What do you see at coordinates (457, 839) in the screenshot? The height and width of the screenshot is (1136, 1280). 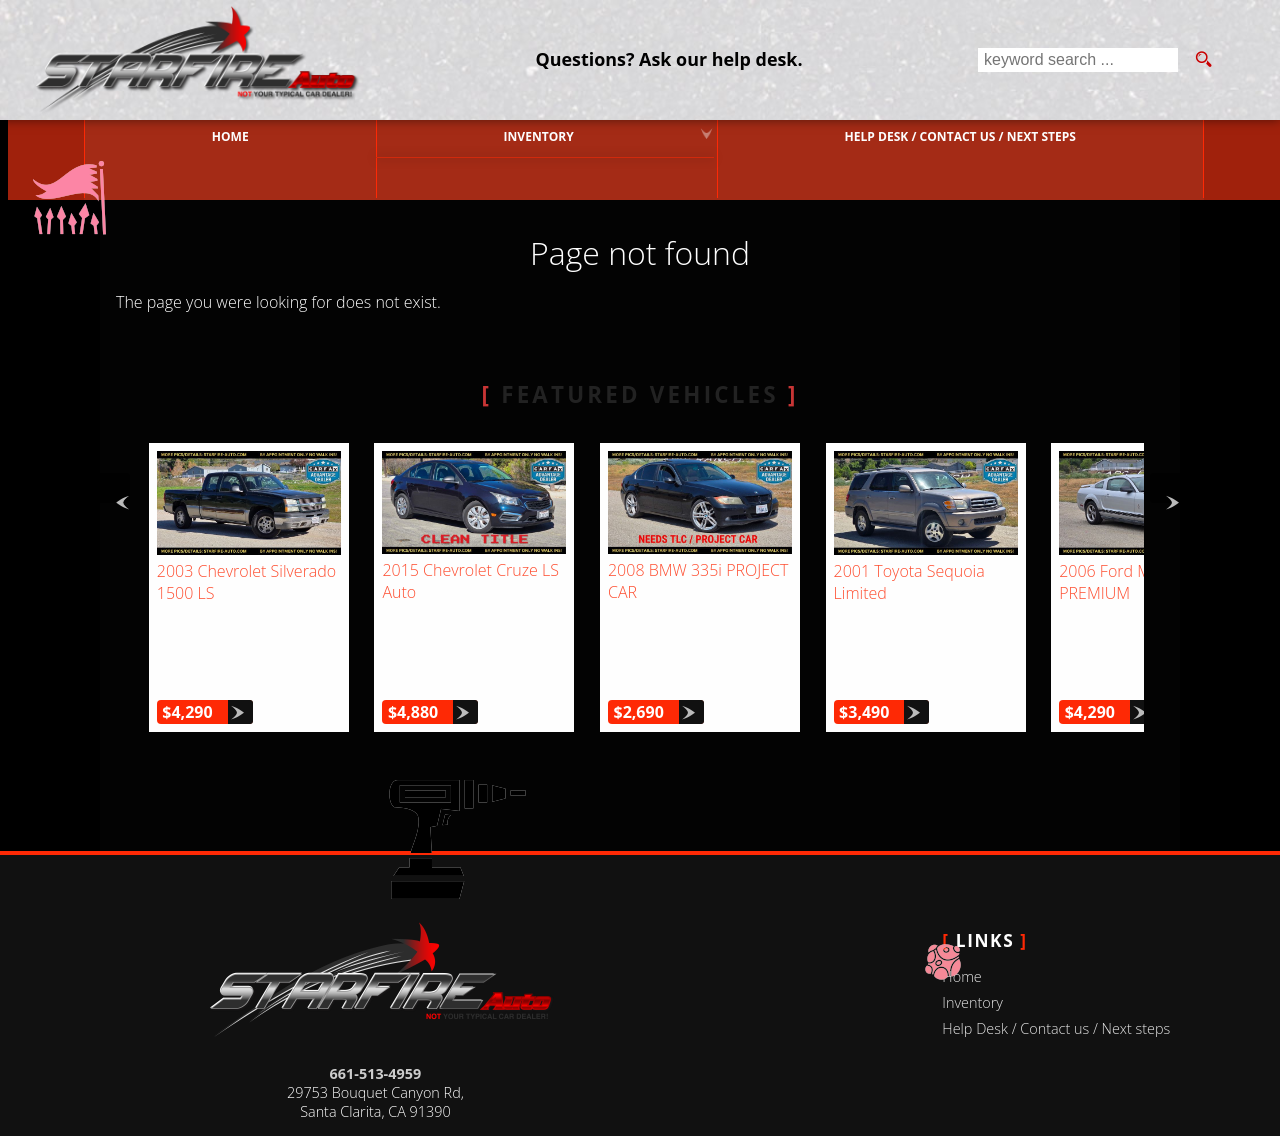 I see `power tools or hardware category` at bounding box center [457, 839].